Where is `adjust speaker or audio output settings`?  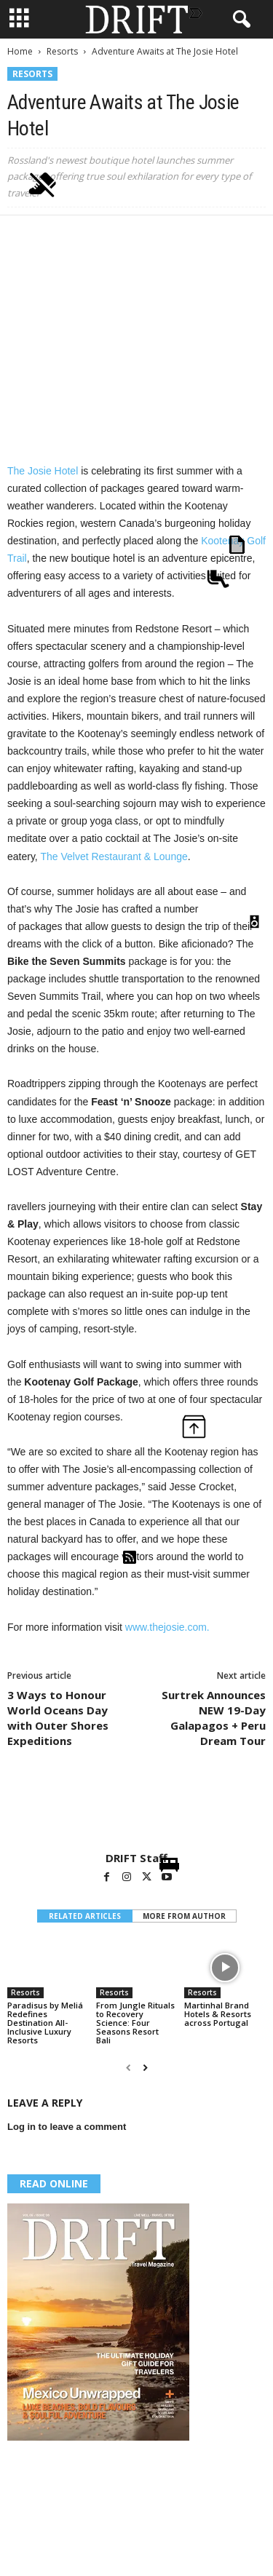 adjust speaker or audio output settings is located at coordinates (254, 921).